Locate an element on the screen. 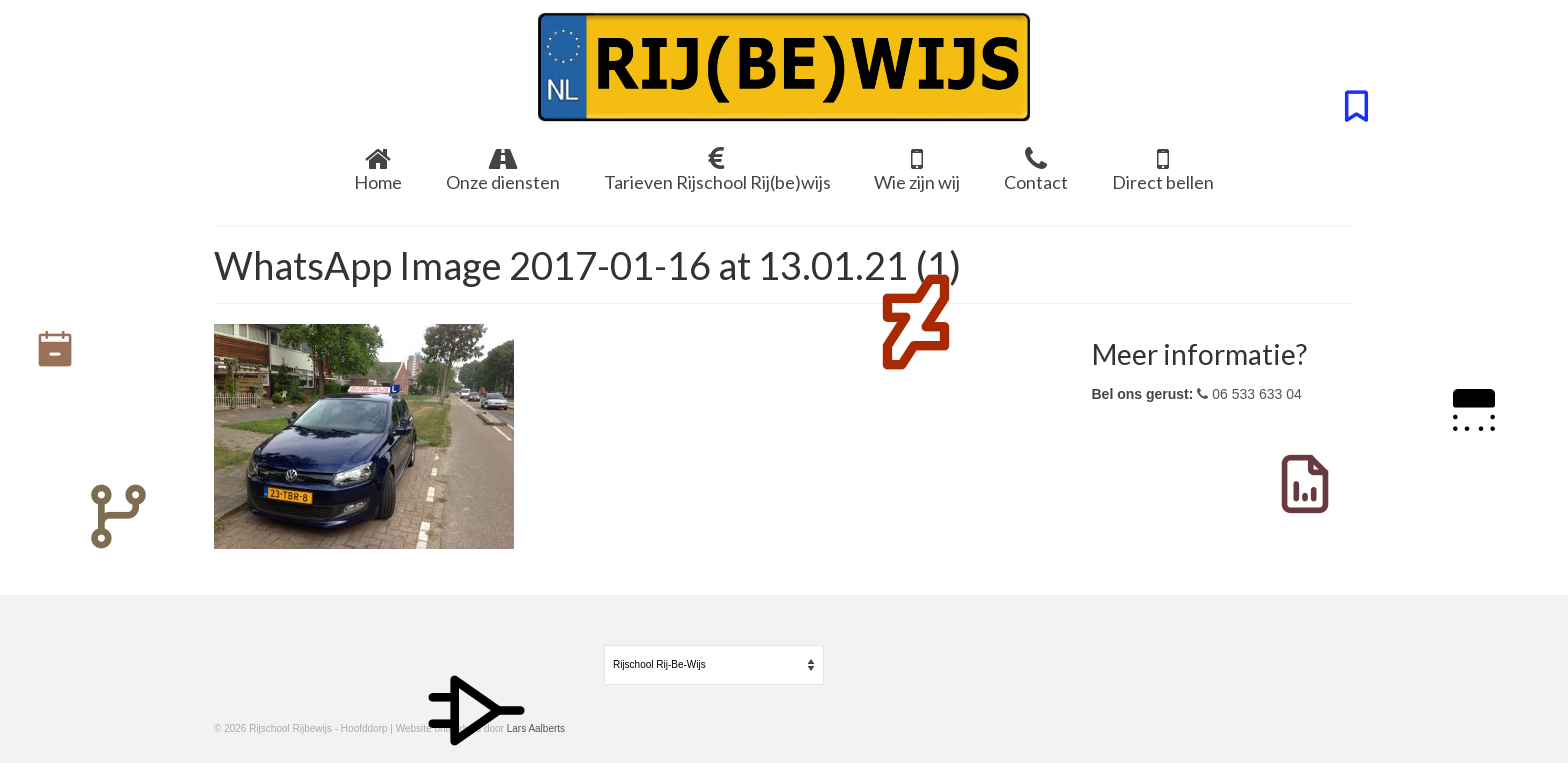 The height and width of the screenshot is (763, 1568). align content to the top of a container is located at coordinates (1474, 410).